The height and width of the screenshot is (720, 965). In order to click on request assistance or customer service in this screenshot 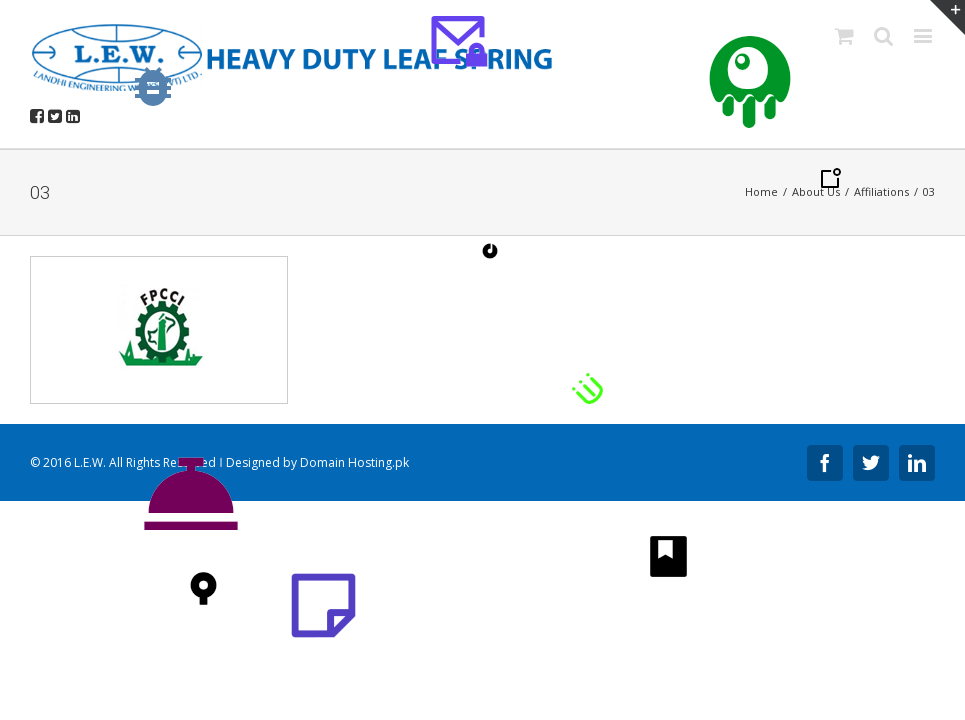, I will do `click(191, 496)`.